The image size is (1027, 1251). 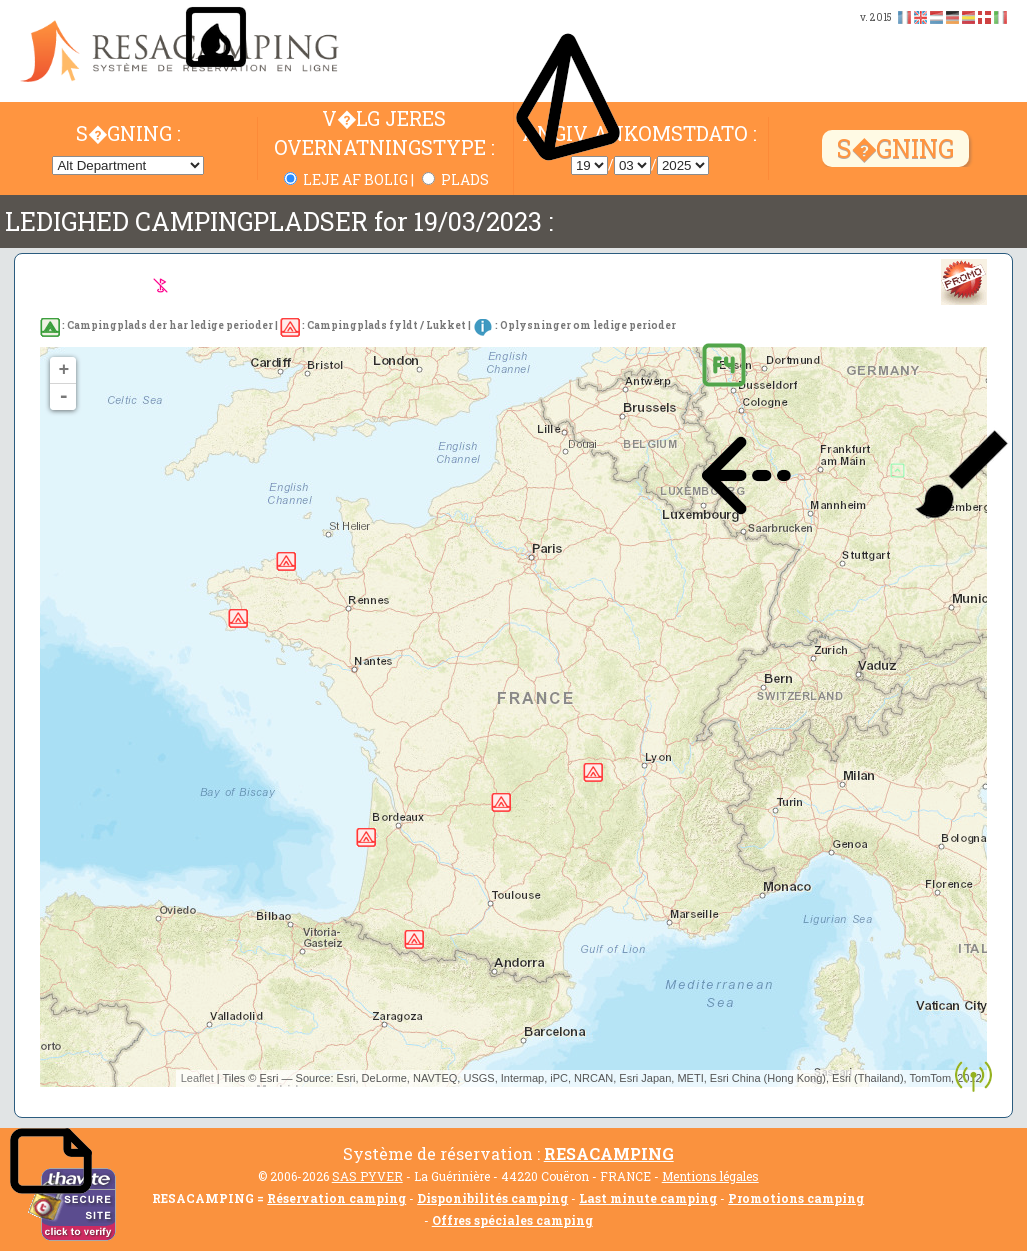 I want to click on start a live broadcast or stream, so click(x=973, y=1076).